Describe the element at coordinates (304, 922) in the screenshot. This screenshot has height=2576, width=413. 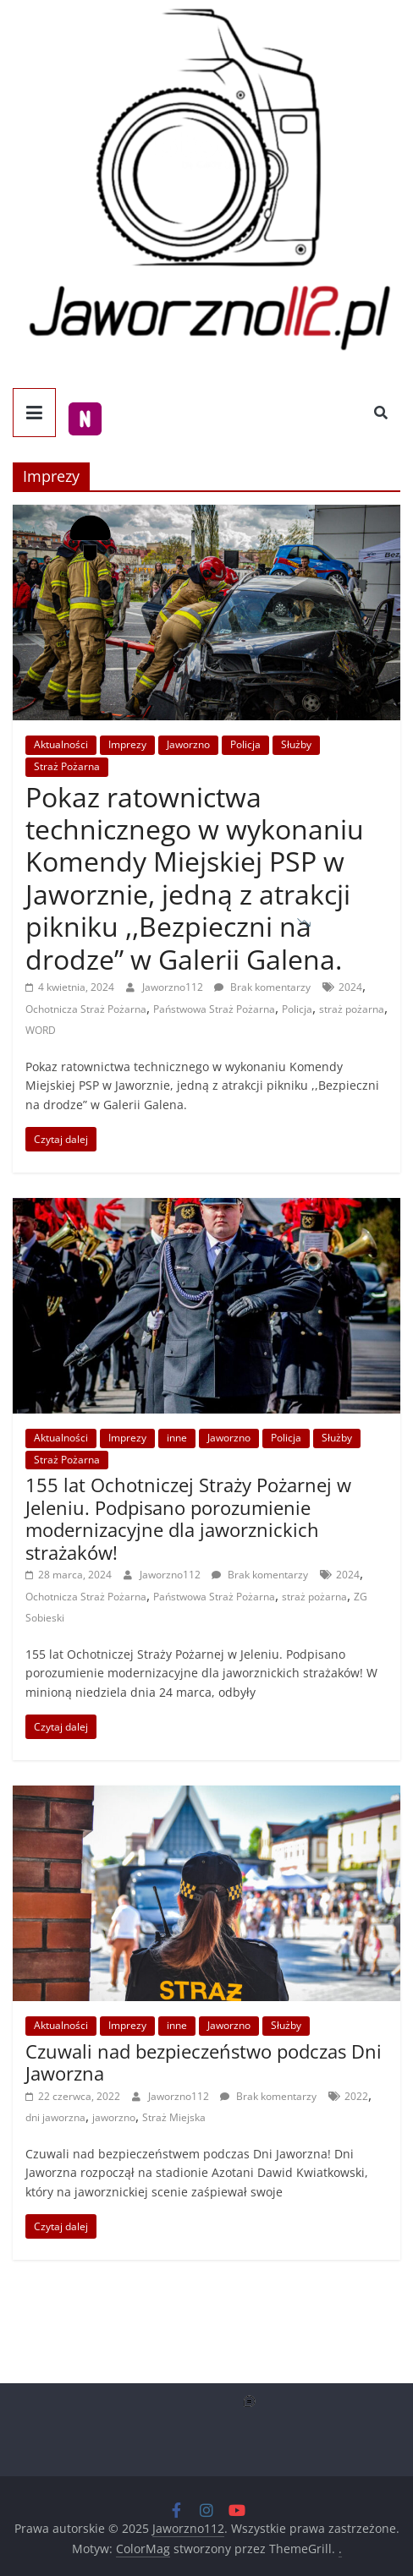
I see `indicates a downward trend or decline in metrics` at that location.